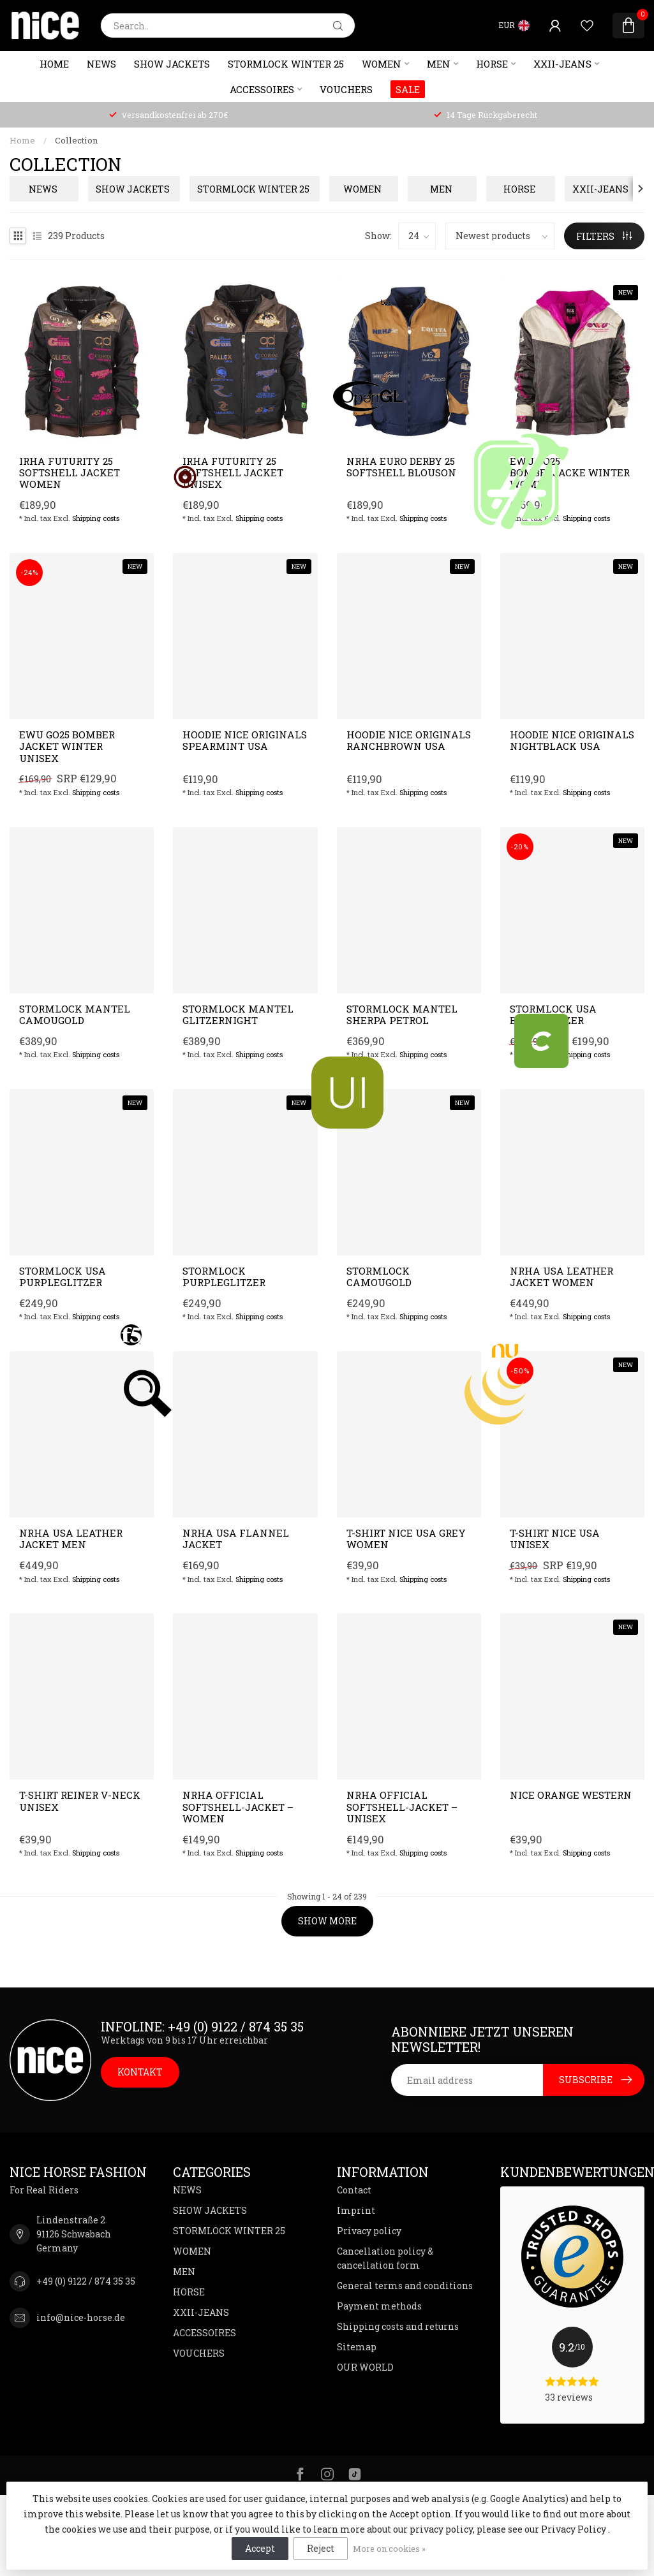  What do you see at coordinates (541, 1041) in the screenshot?
I see `craft cms logo` at bounding box center [541, 1041].